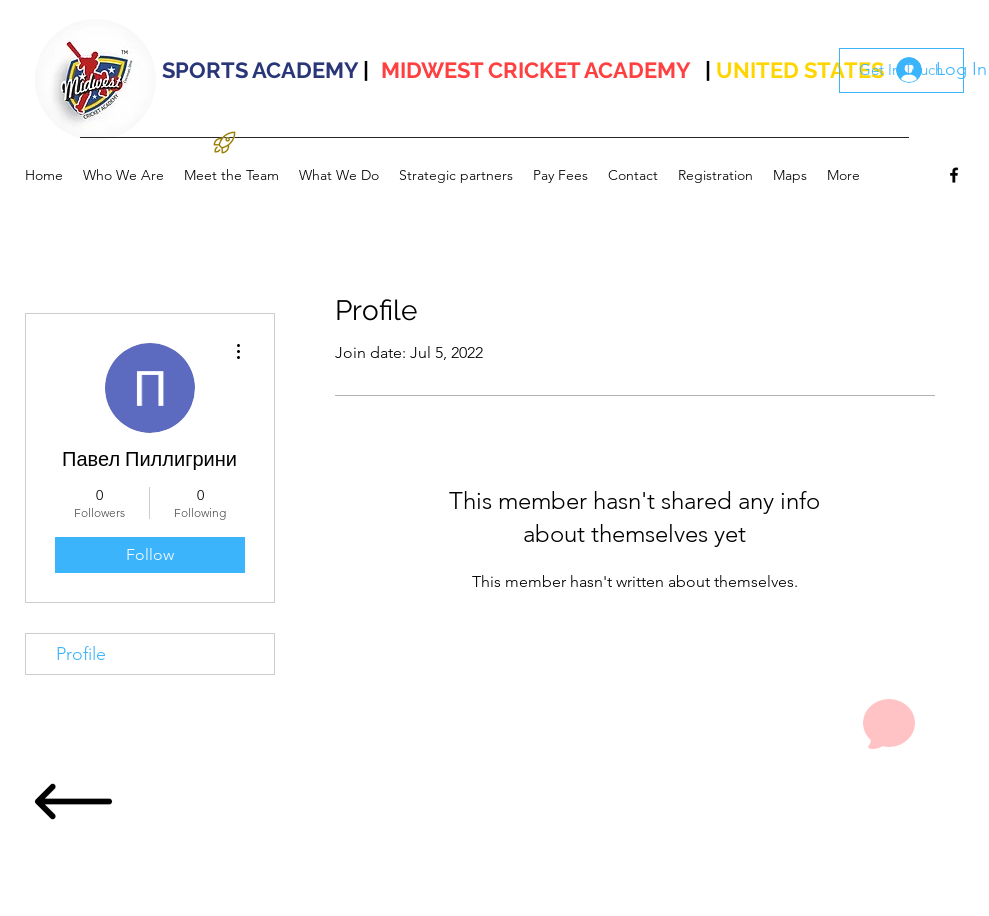  I want to click on open chat or messaging, so click(889, 723).